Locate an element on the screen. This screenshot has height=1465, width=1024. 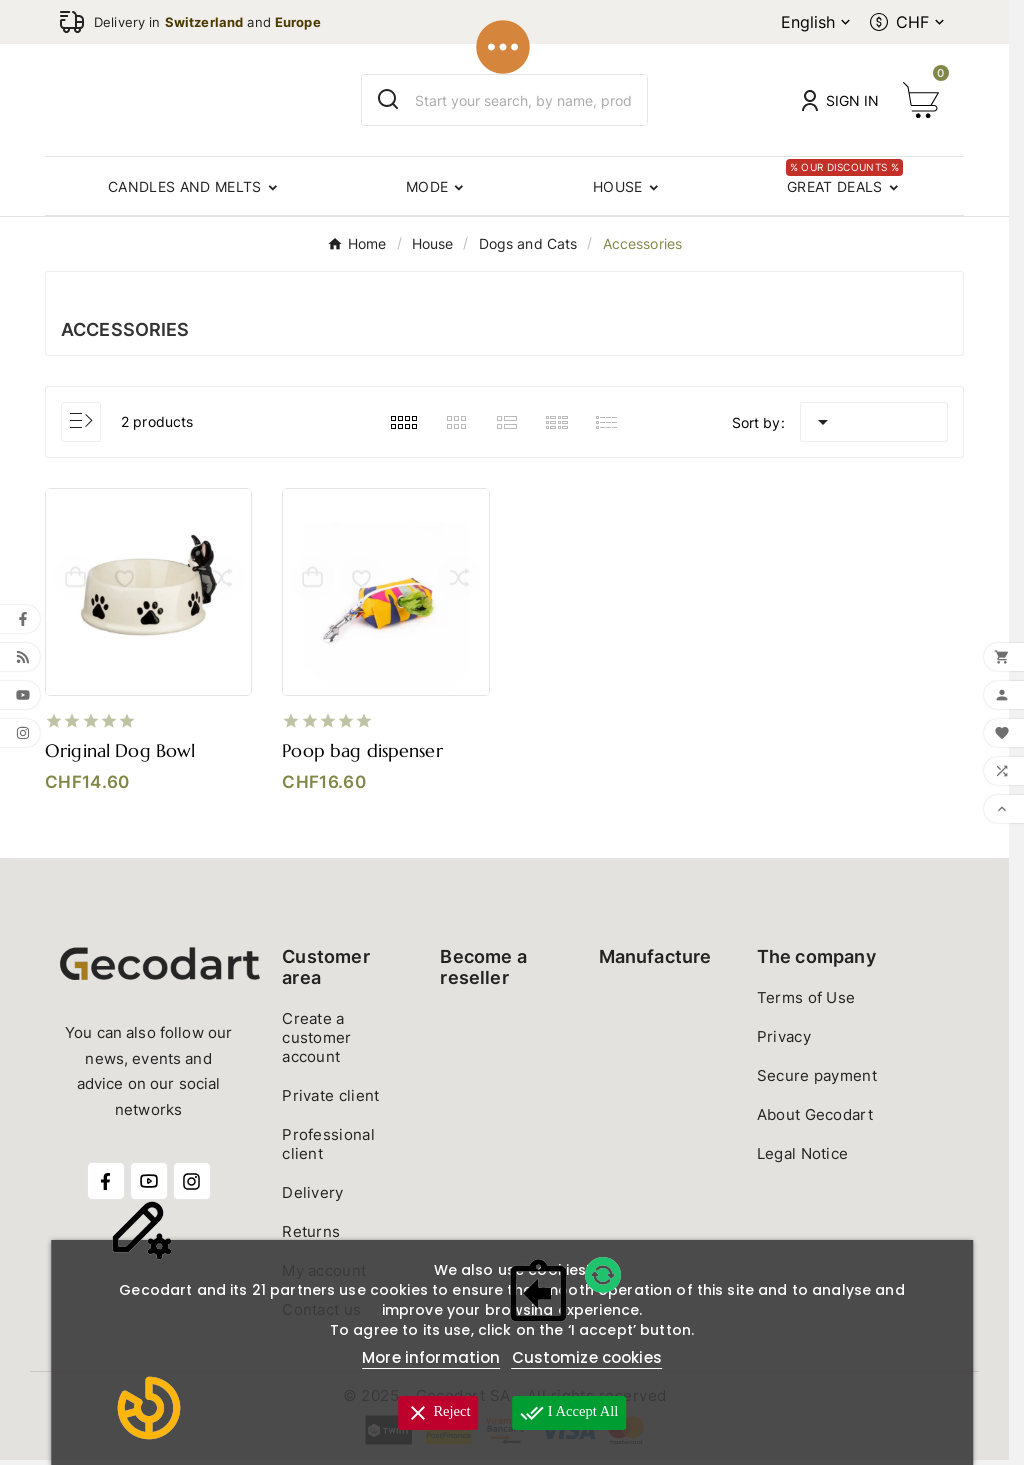
access more options or actions is located at coordinates (503, 47).